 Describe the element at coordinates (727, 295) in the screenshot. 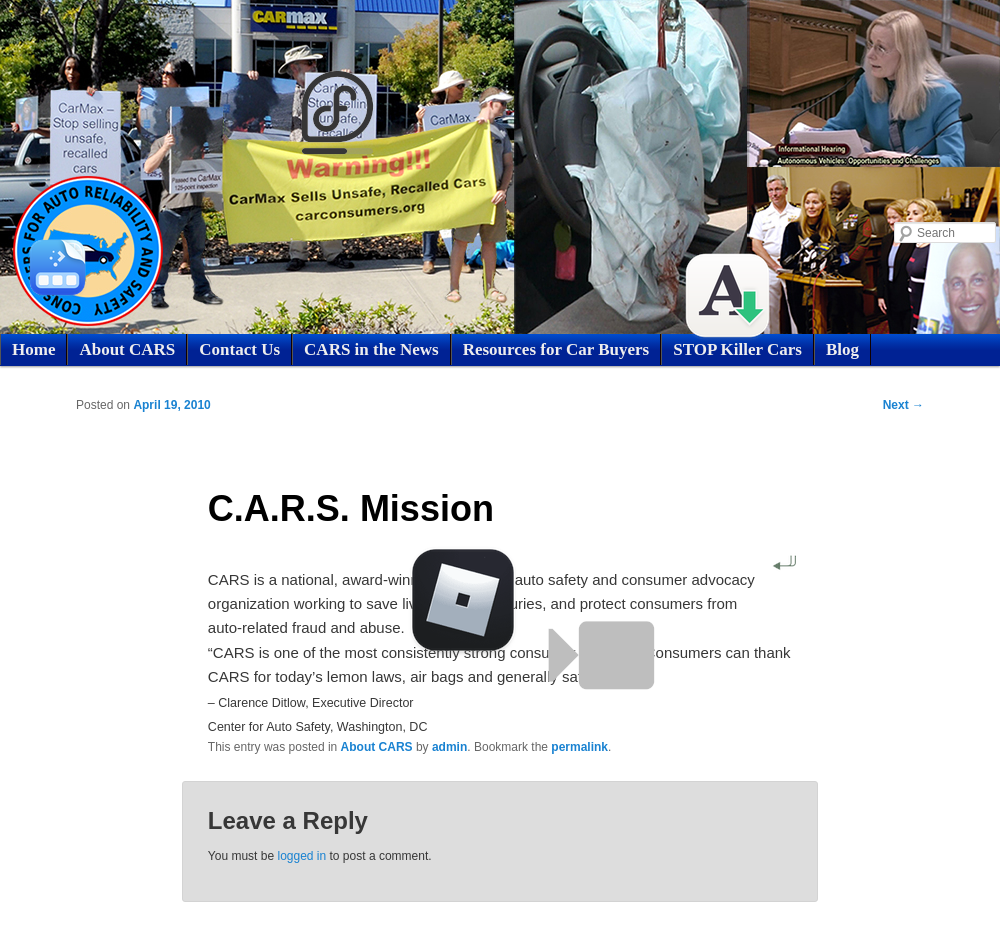

I see `download and install new fonts` at that location.